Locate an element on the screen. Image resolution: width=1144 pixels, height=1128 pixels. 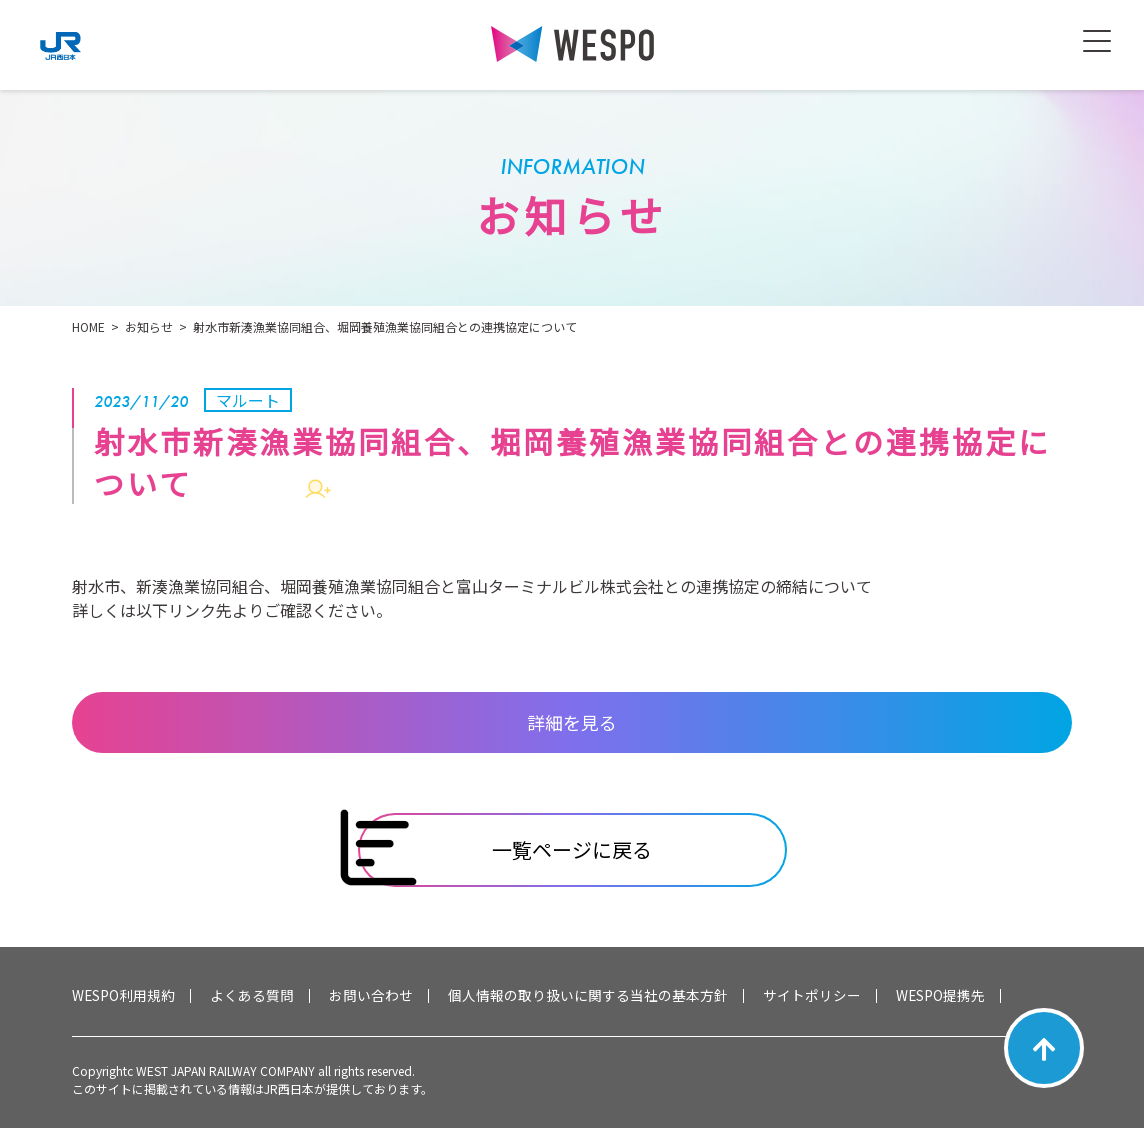
view declining metrics or statistics is located at coordinates (378, 847).